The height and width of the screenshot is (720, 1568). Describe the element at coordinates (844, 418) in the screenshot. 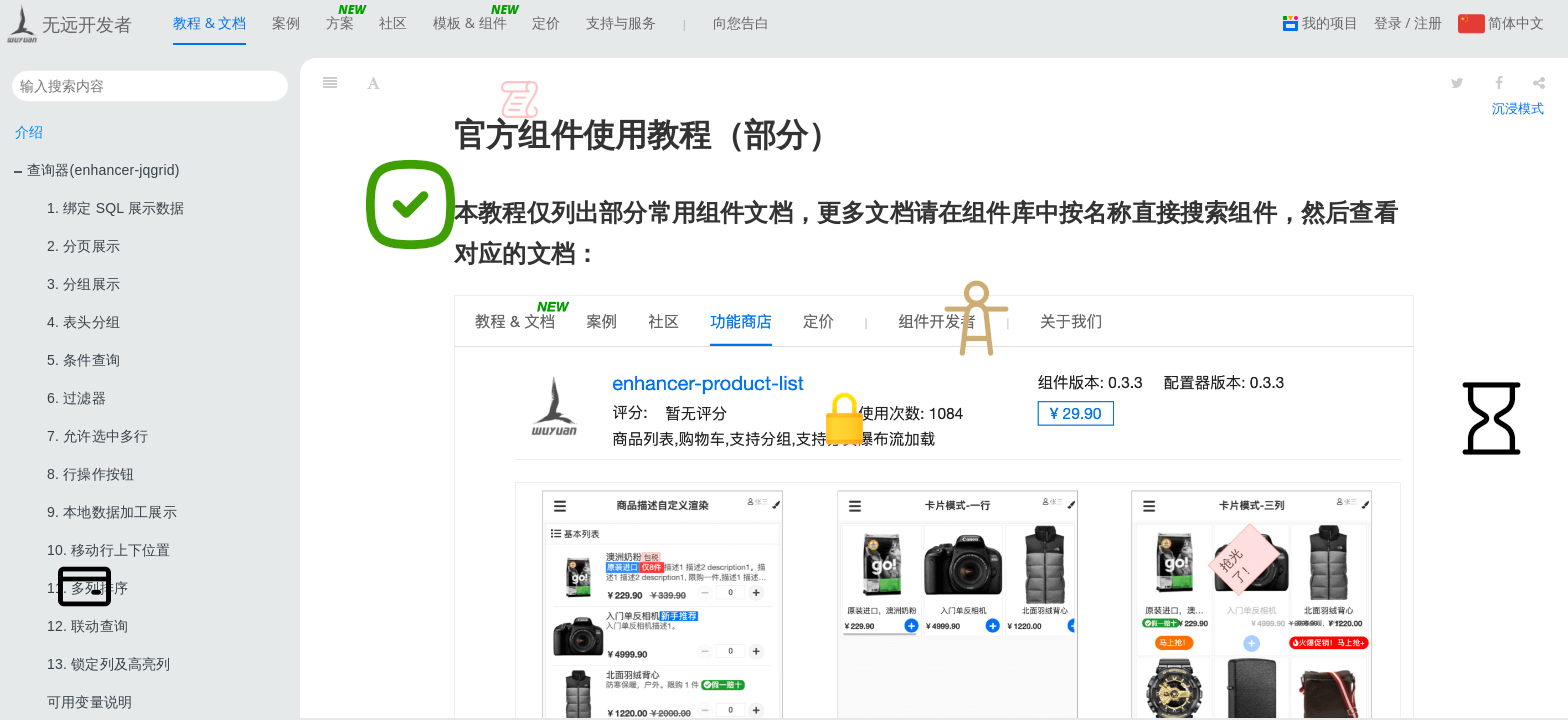

I see `lock or secure this item` at that location.